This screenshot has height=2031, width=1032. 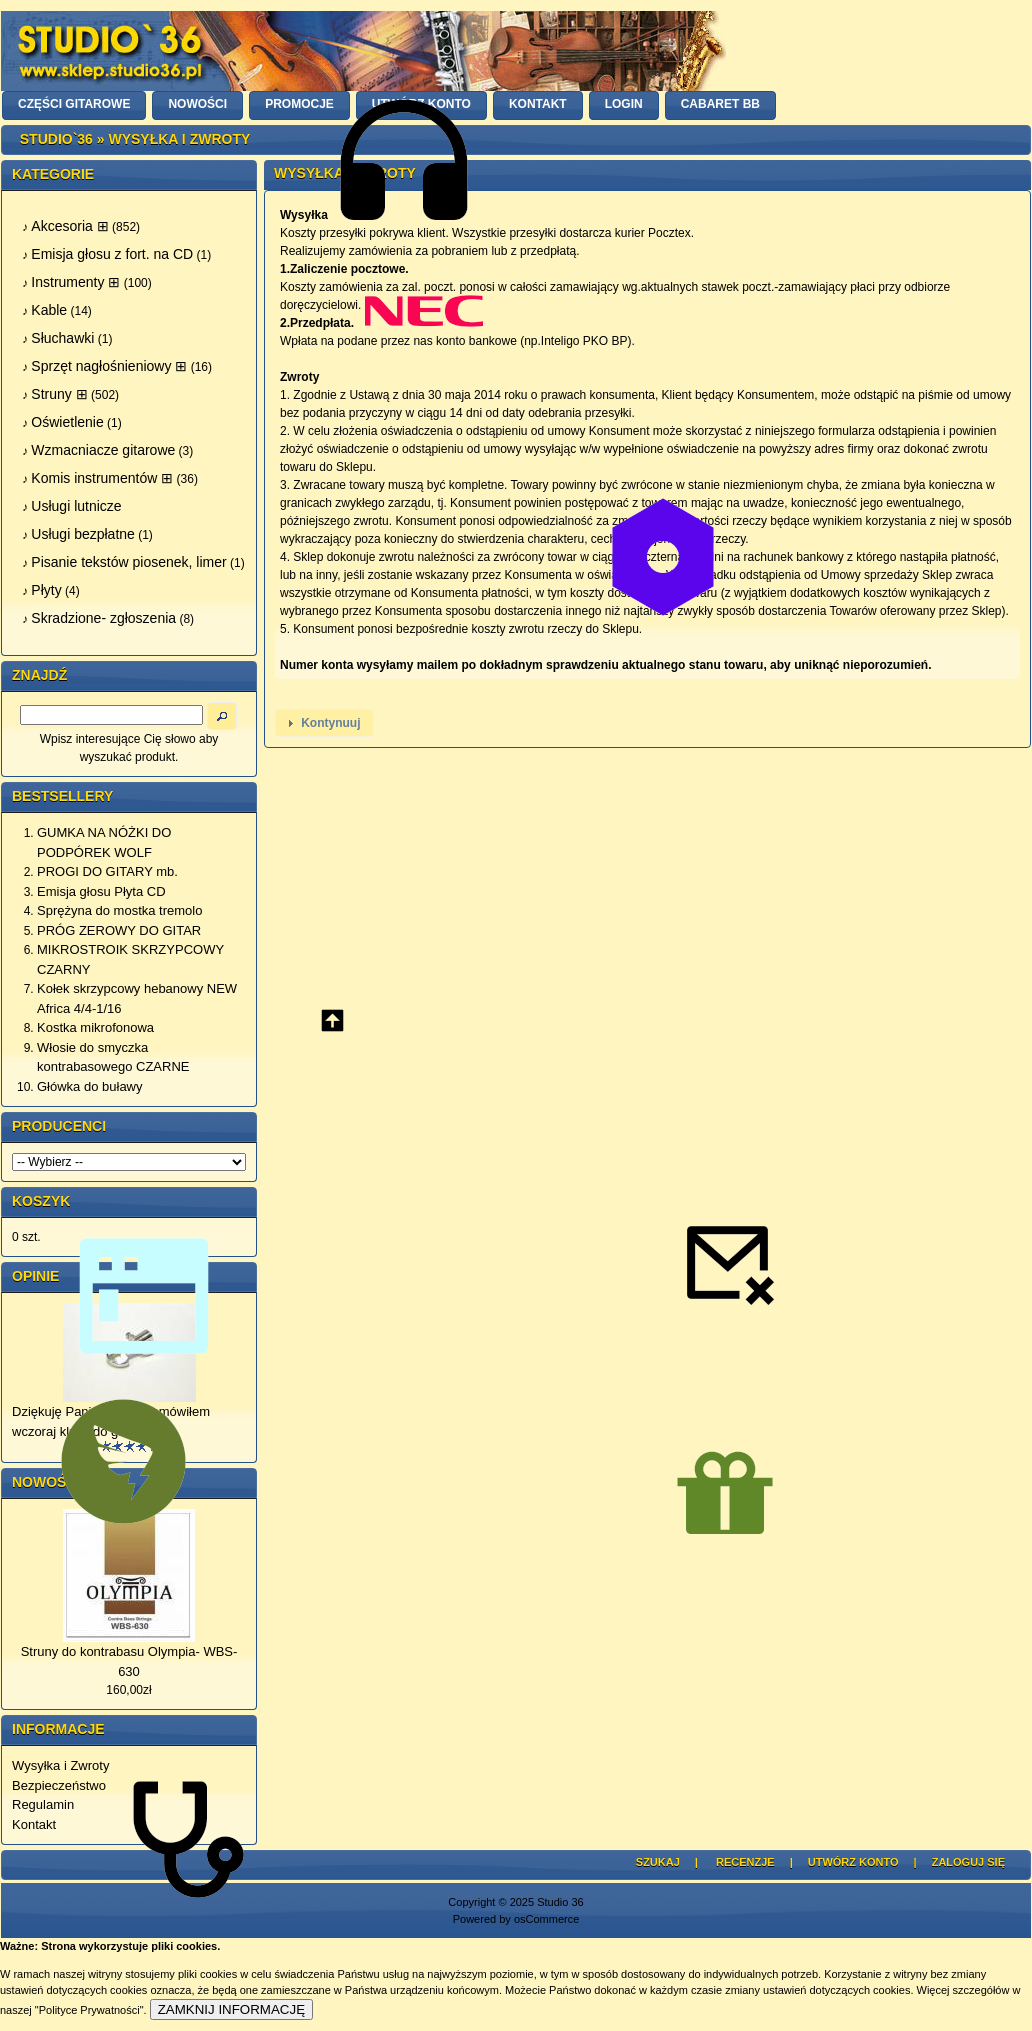 What do you see at coordinates (144, 1296) in the screenshot?
I see `open terminal or command line interface` at bounding box center [144, 1296].